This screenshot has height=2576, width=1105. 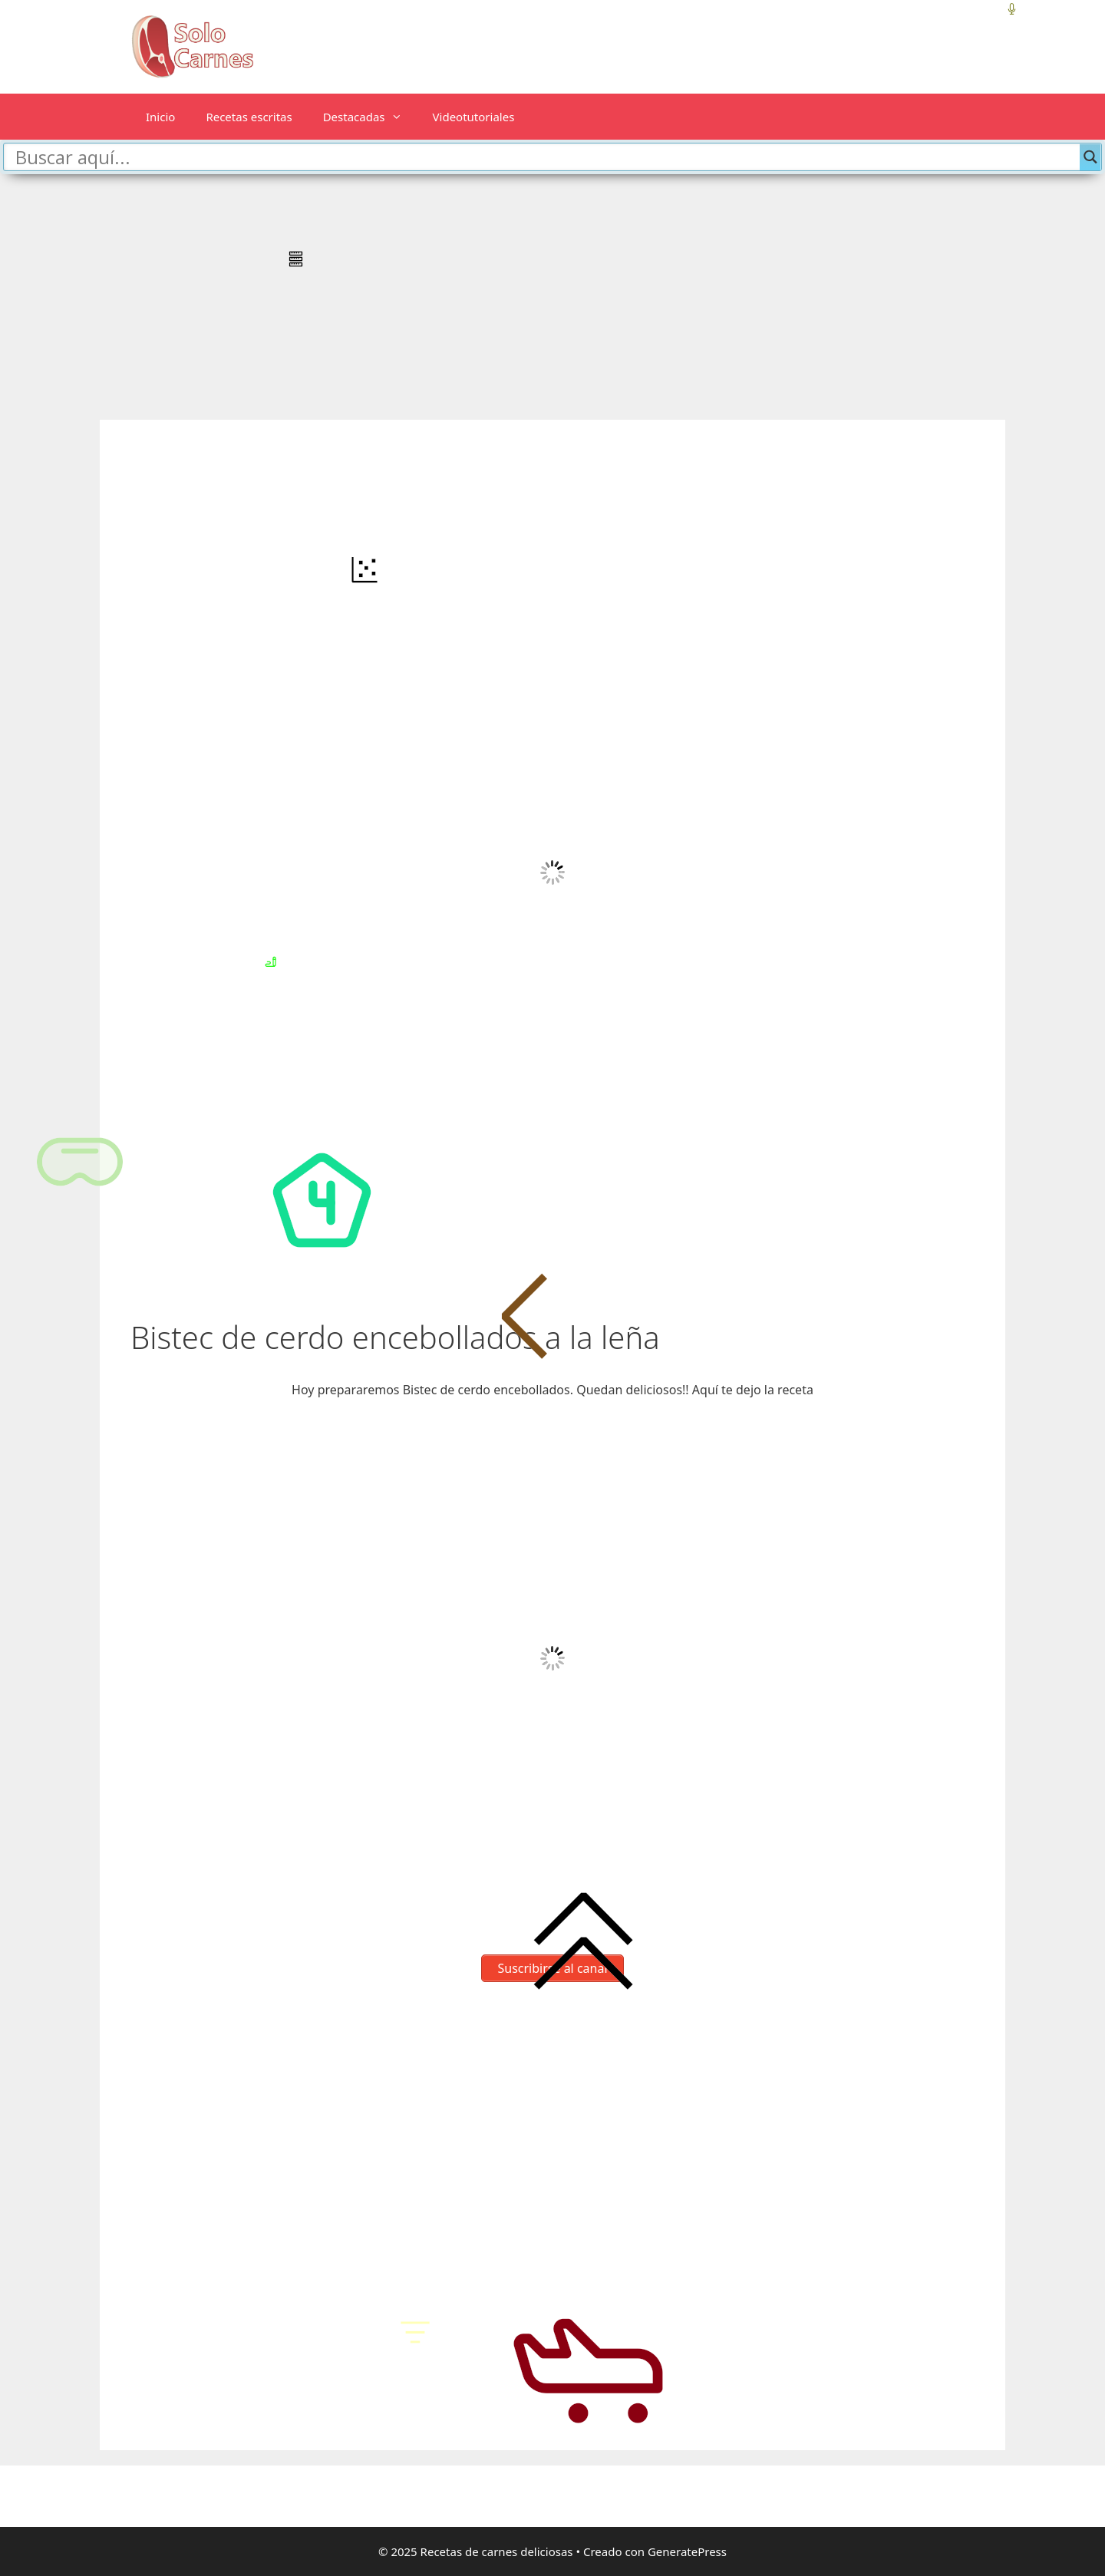 What do you see at coordinates (585, 1944) in the screenshot?
I see `collapse code section above` at bounding box center [585, 1944].